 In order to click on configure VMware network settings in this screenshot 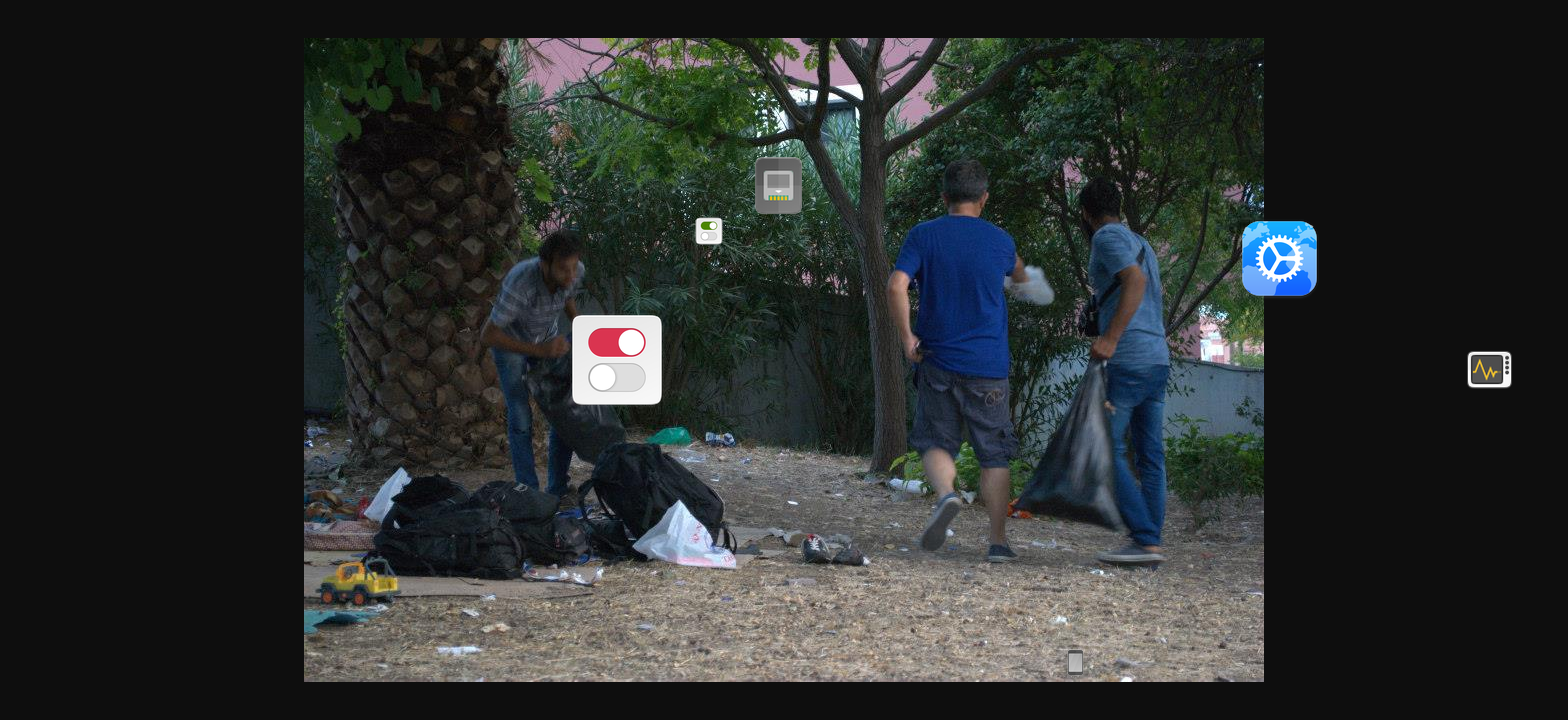, I will do `click(1279, 258)`.